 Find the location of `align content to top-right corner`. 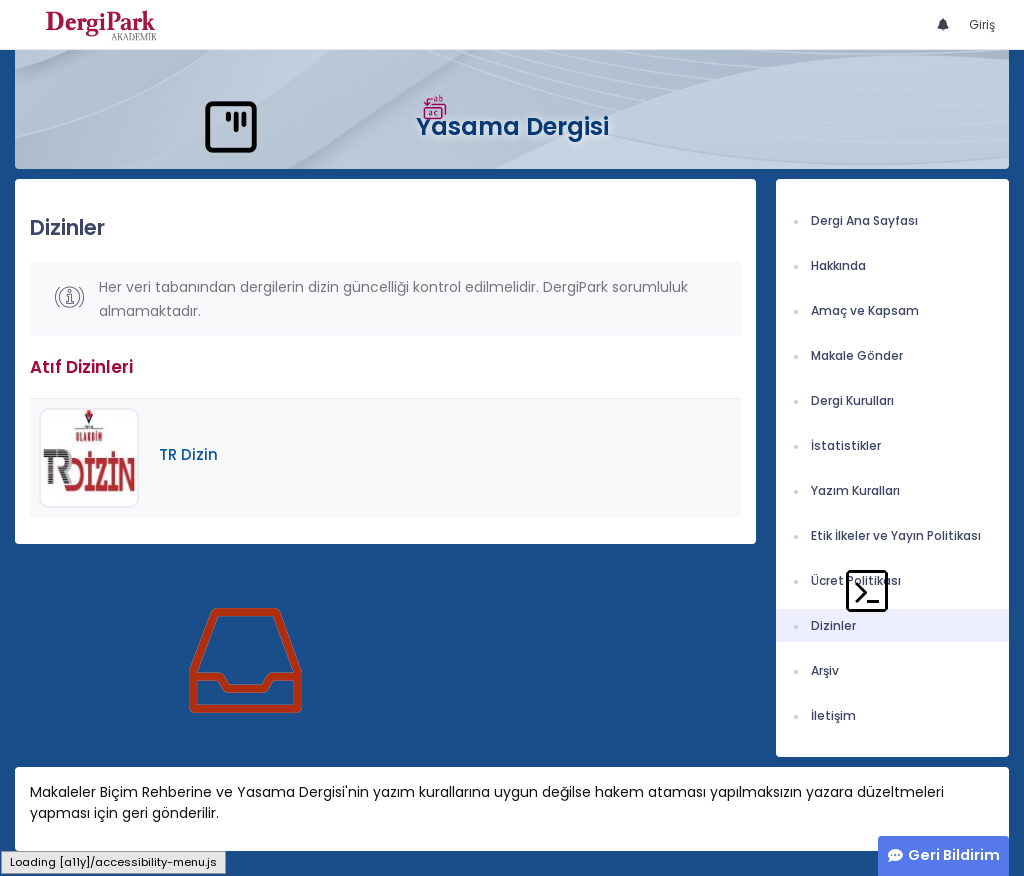

align content to top-right corner is located at coordinates (231, 127).